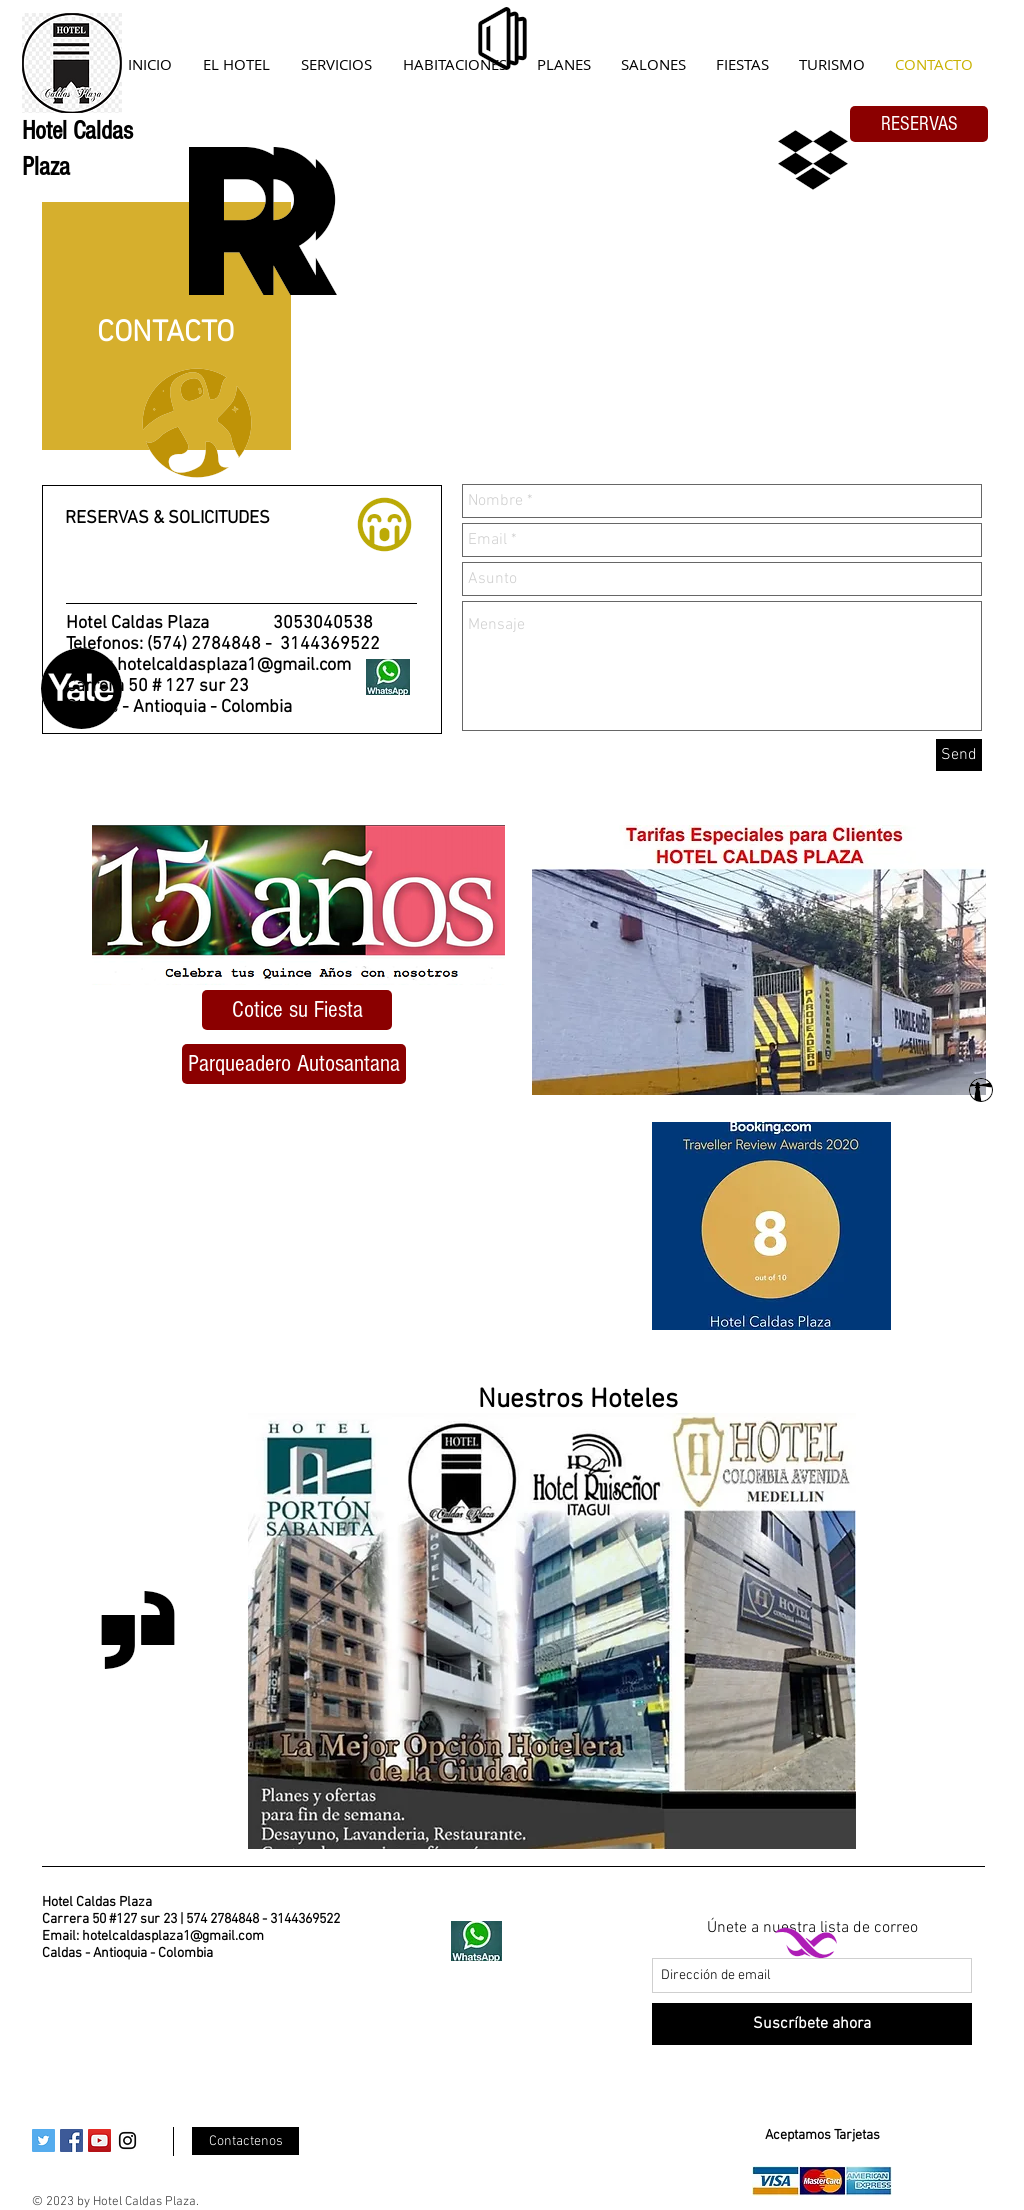 The width and height of the screenshot is (1024, 2210). What do you see at coordinates (197, 423) in the screenshot?
I see `open the Odysee app` at bounding box center [197, 423].